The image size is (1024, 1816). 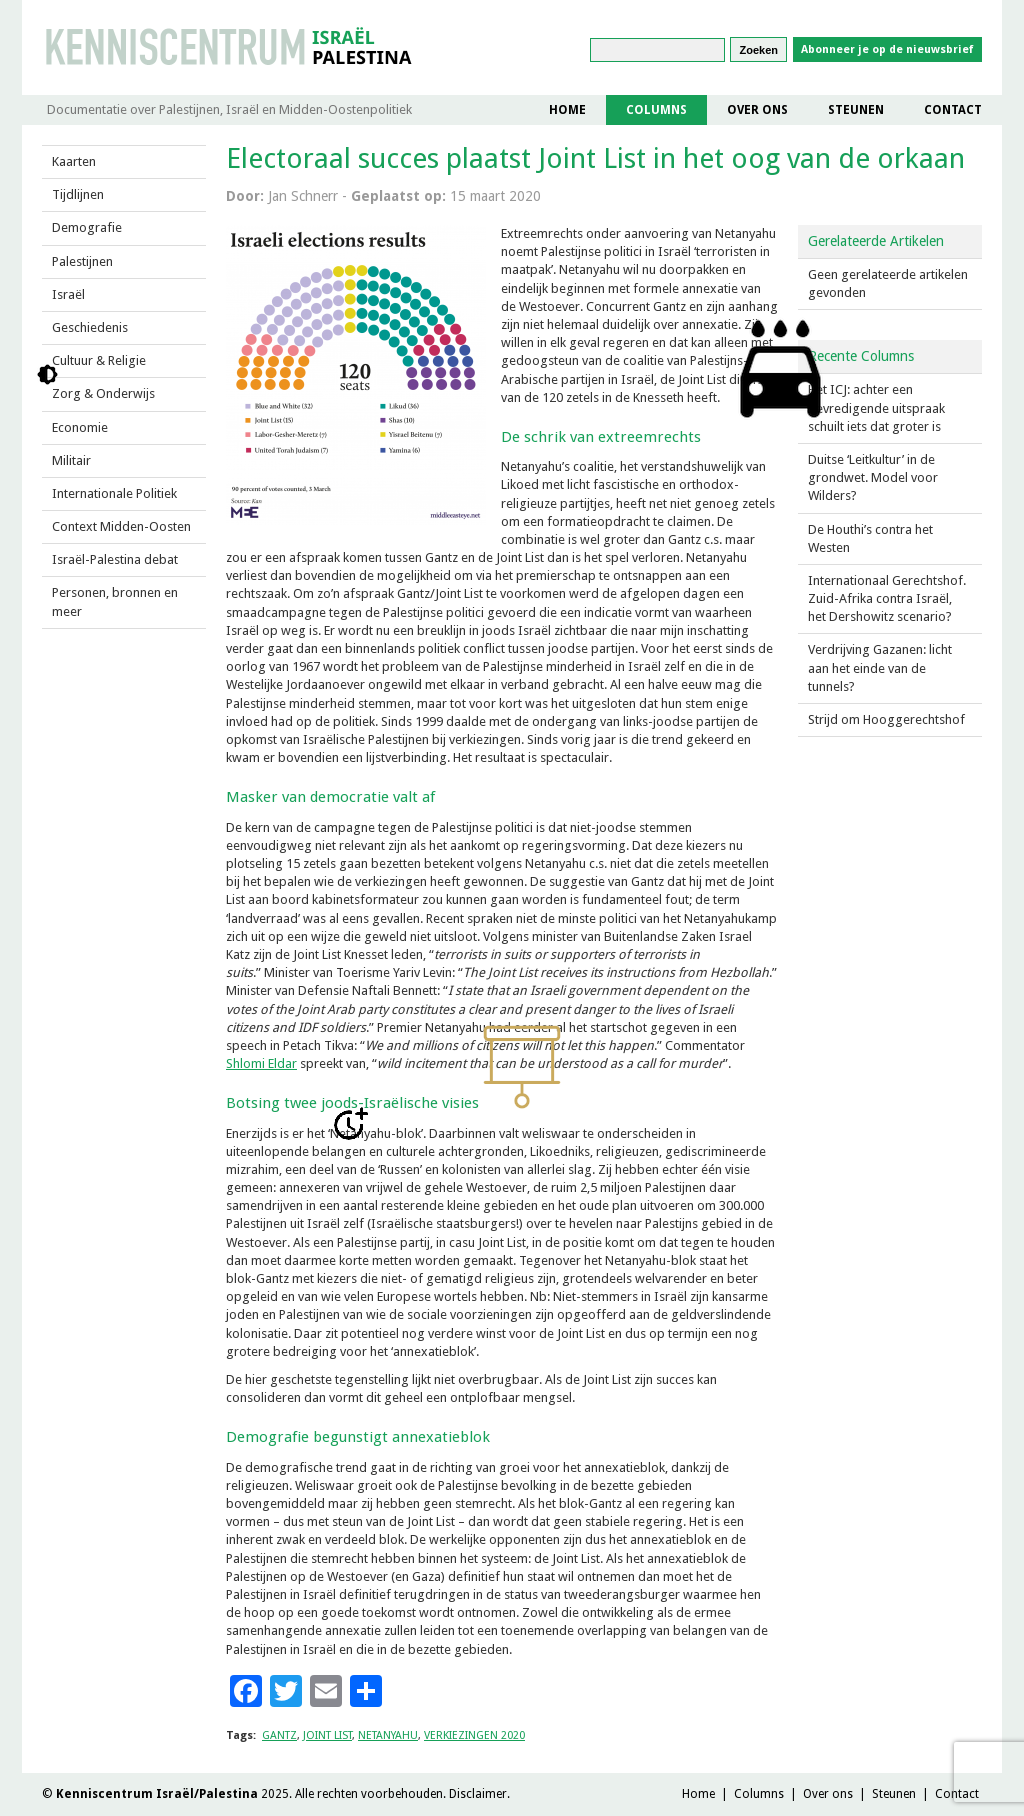 I want to click on add more time to a timer or countdown, so click(x=350, y=1123).